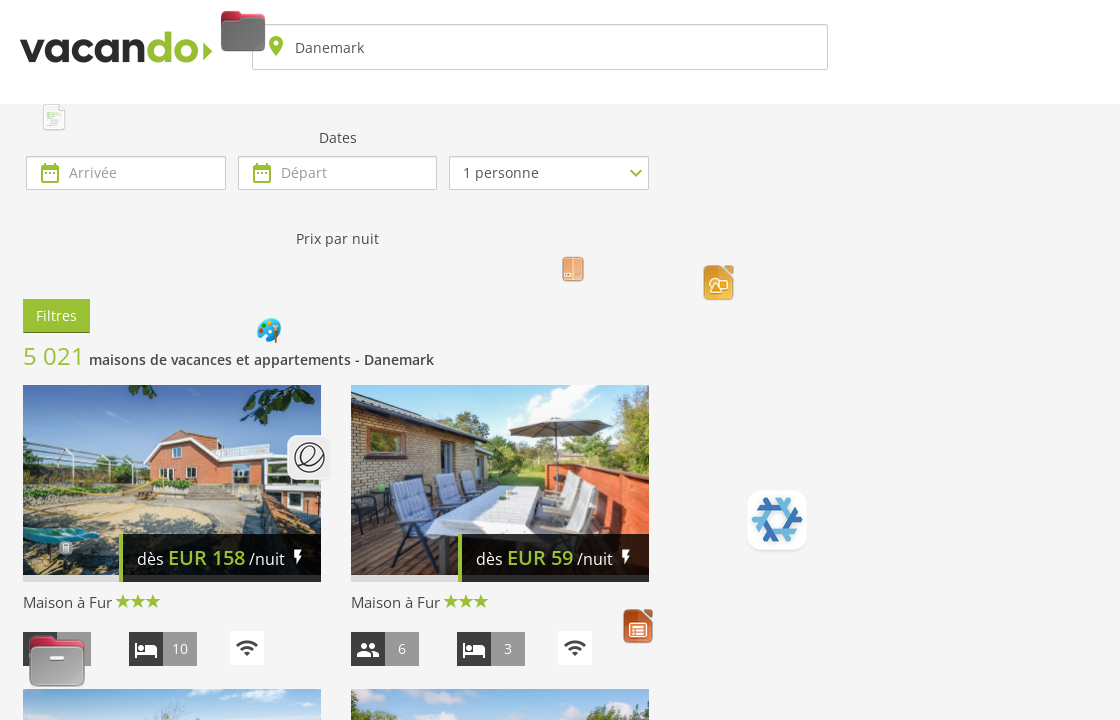  Describe the element at coordinates (54, 117) in the screenshot. I see `cobol source code file` at that location.